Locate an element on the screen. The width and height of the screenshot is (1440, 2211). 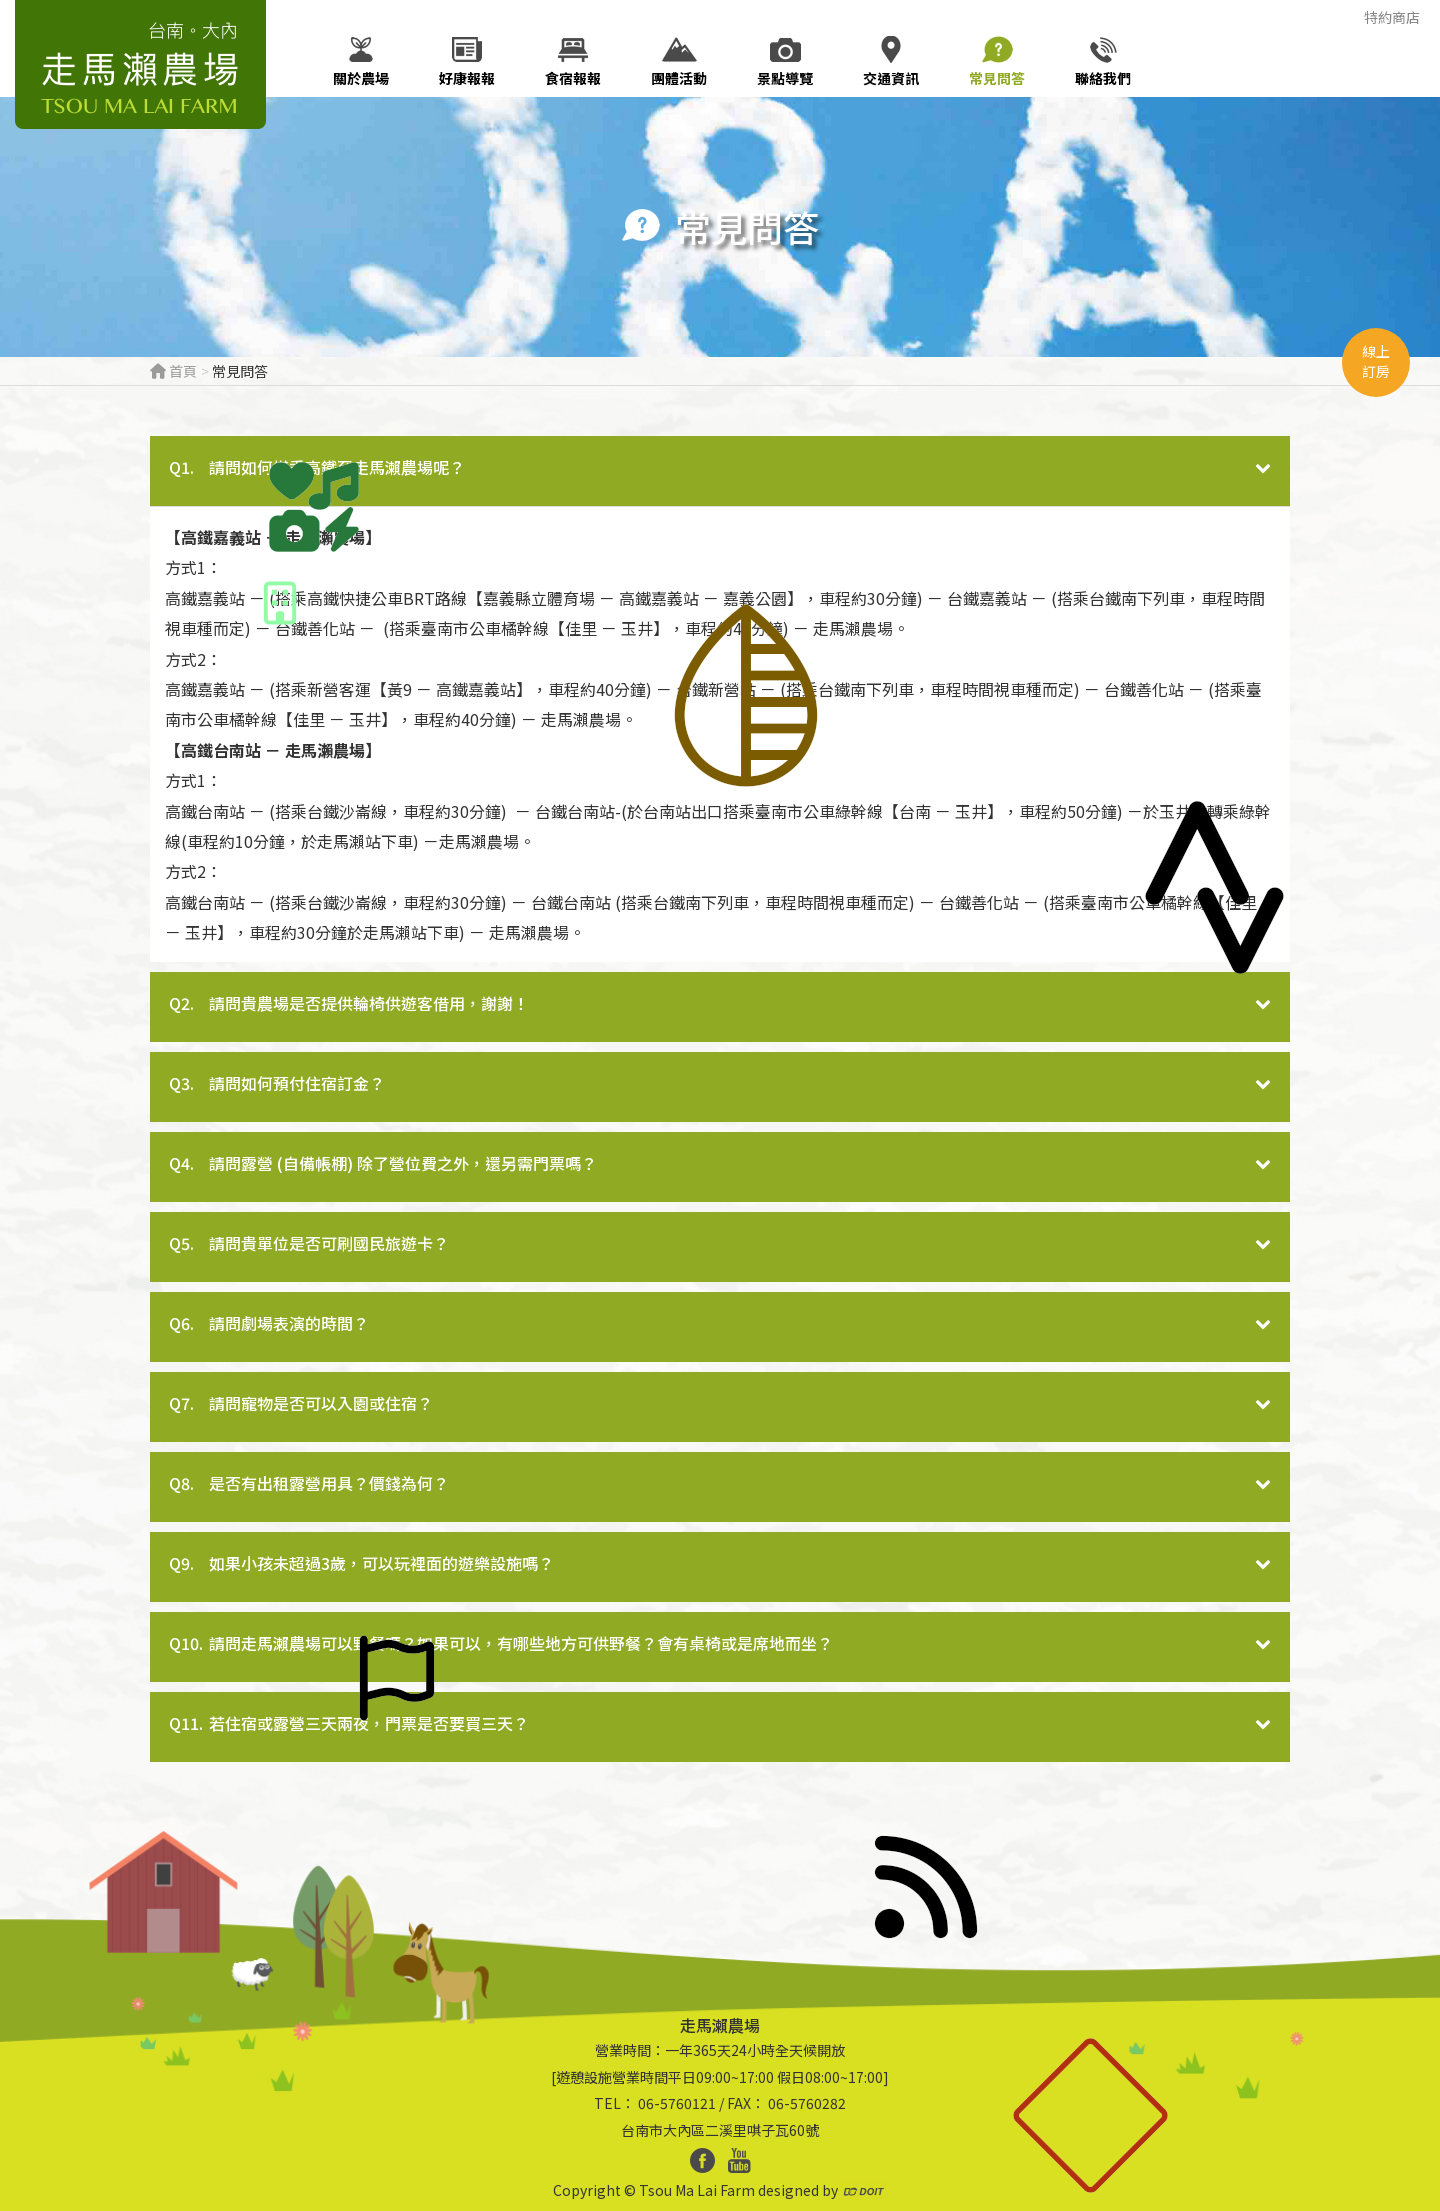
connect to strava fitness tracking is located at coordinates (1214, 887).